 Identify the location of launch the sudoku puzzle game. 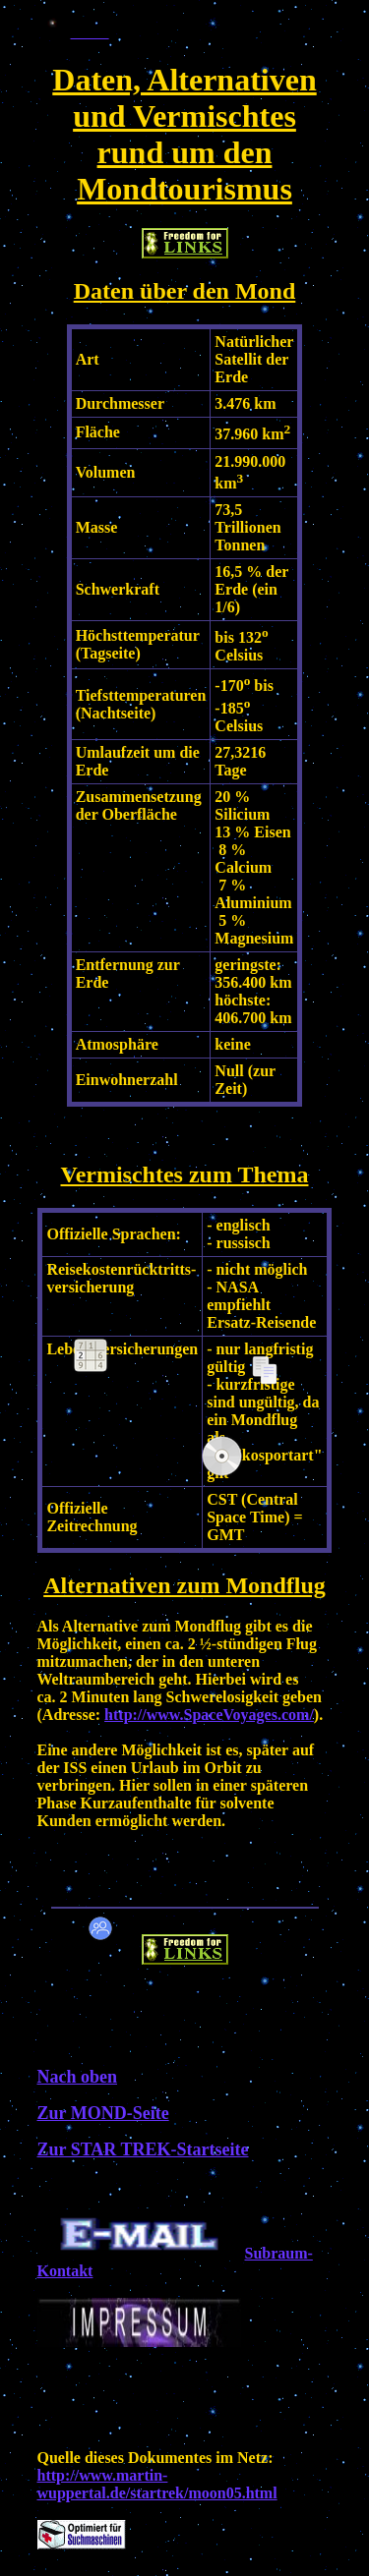
(91, 1355).